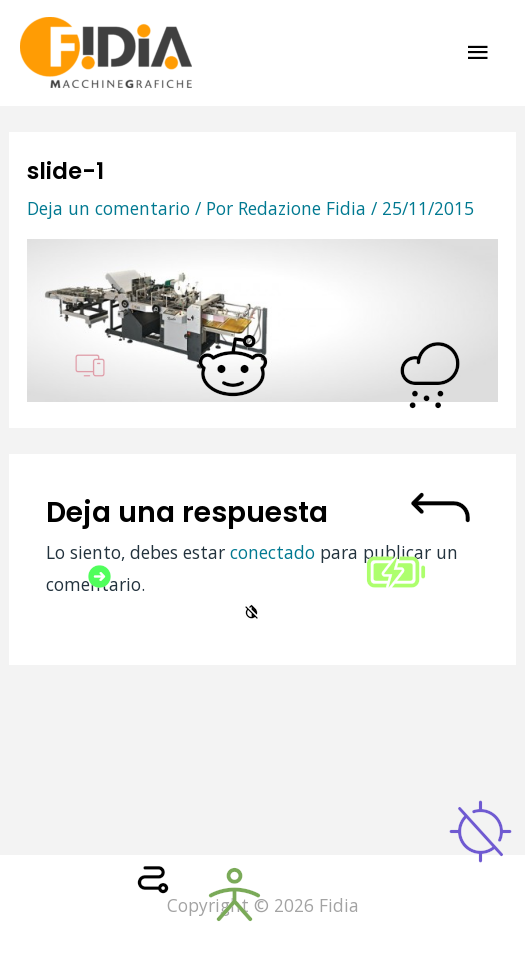 This screenshot has width=525, height=956. What do you see at coordinates (396, 572) in the screenshot?
I see `indicates device is currently charging` at bounding box center [396, 572].